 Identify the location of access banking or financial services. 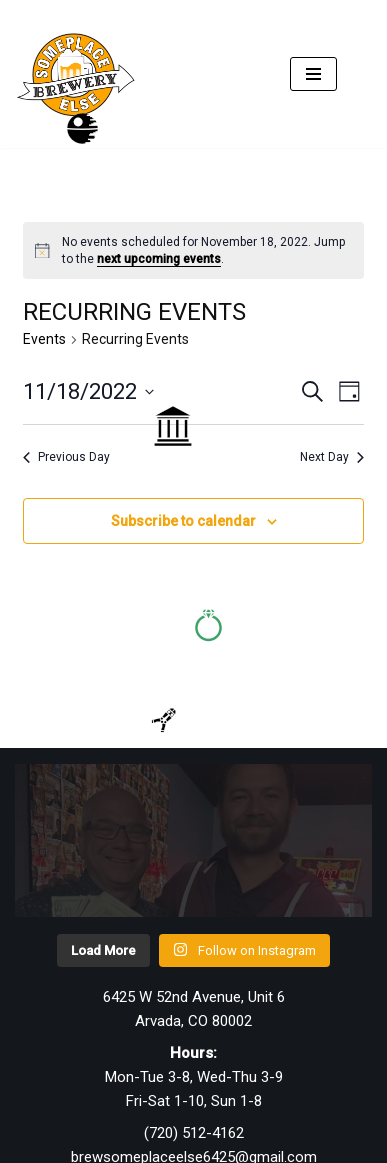
(173, 426).